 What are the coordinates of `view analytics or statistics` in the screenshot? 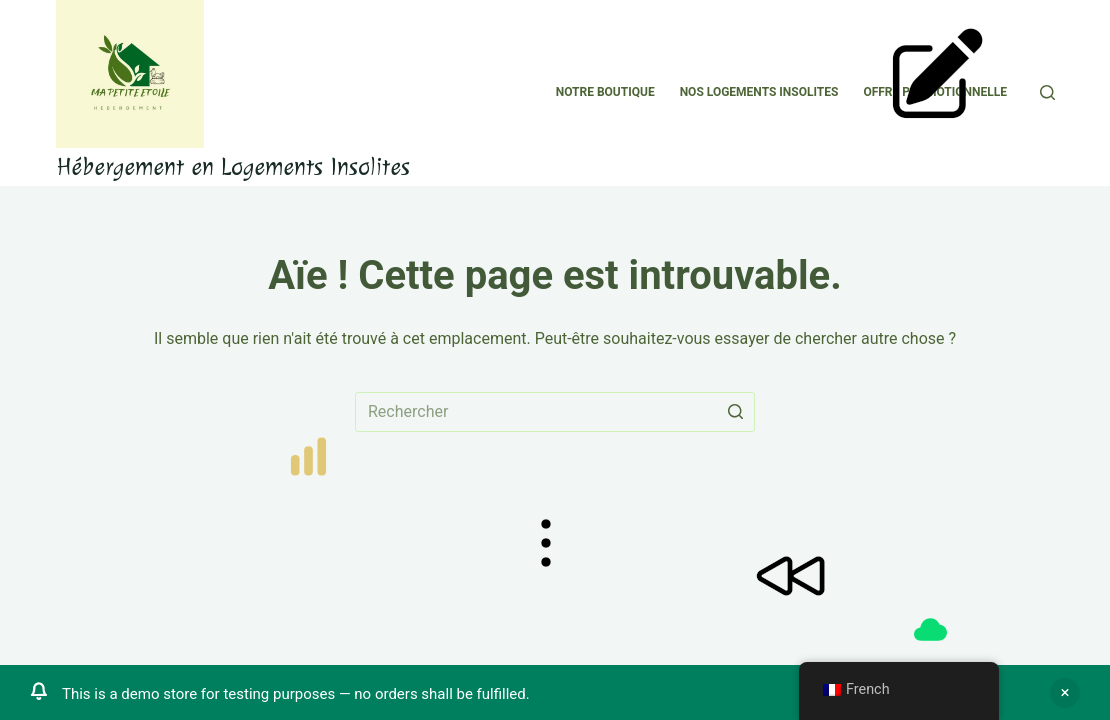 It's located at (308, 456).